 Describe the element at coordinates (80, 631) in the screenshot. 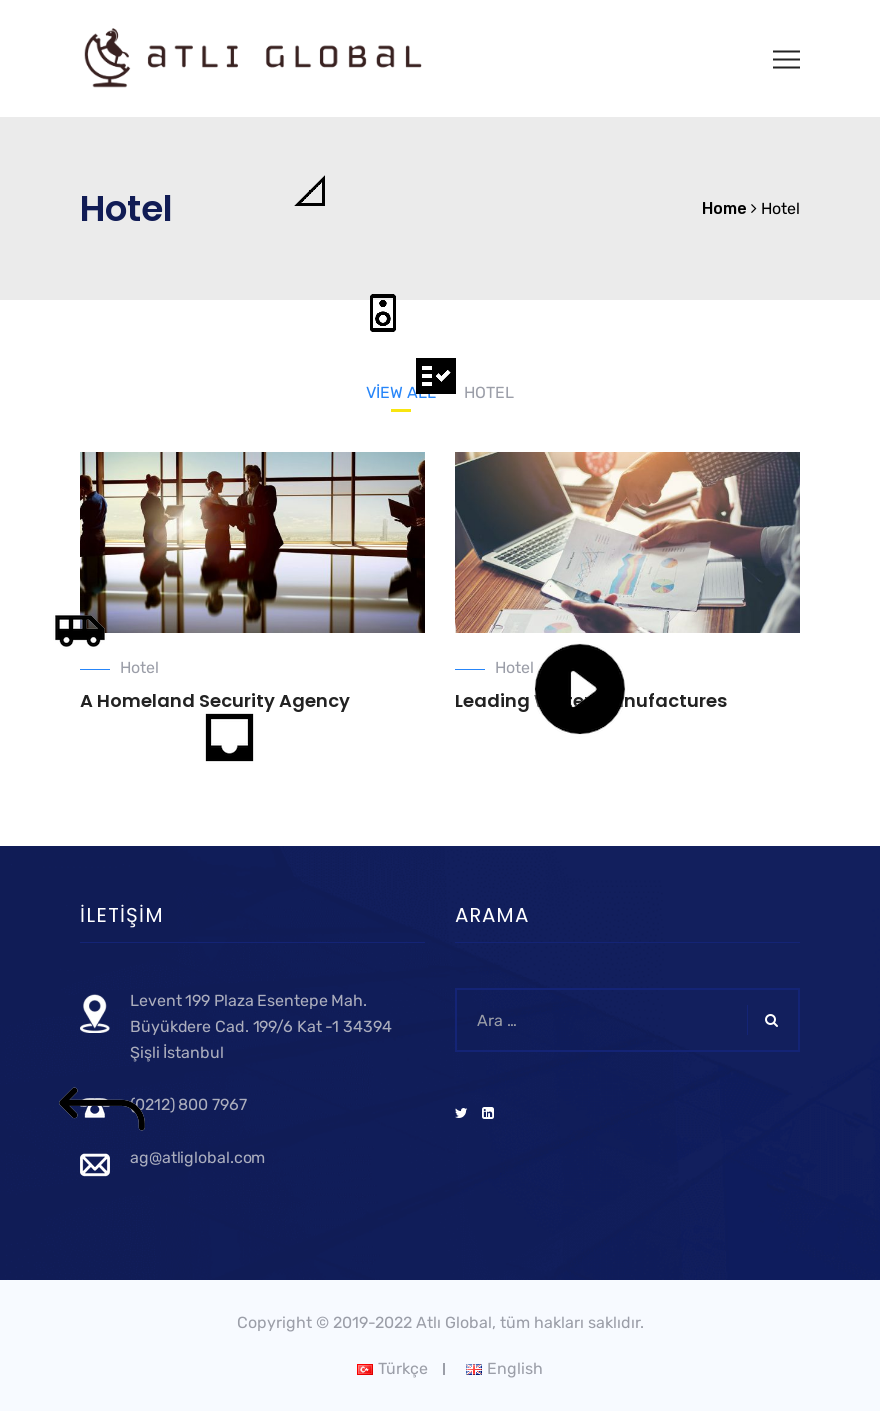

I see `access airport shuttle services` at that location.